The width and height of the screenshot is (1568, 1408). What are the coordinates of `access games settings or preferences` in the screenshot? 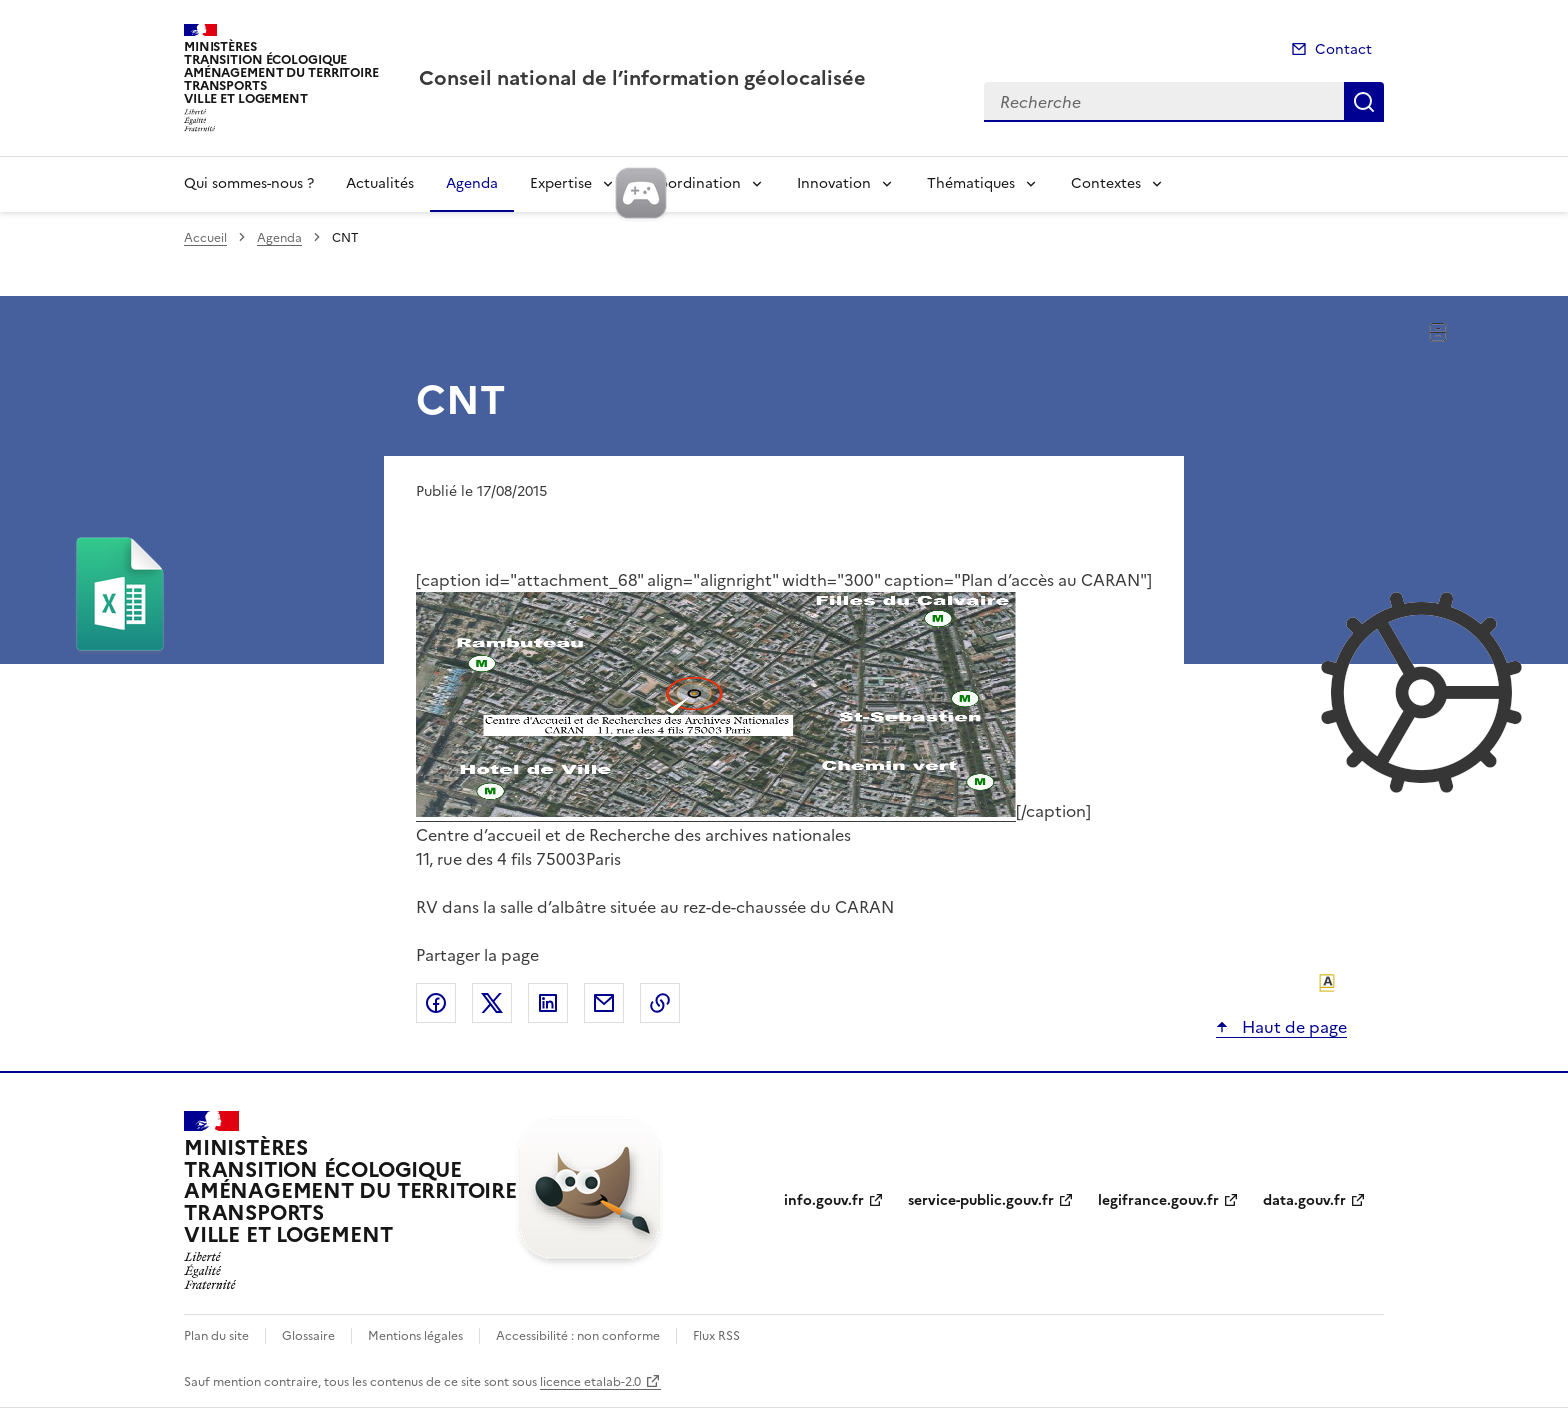 It's located at (641, 194).